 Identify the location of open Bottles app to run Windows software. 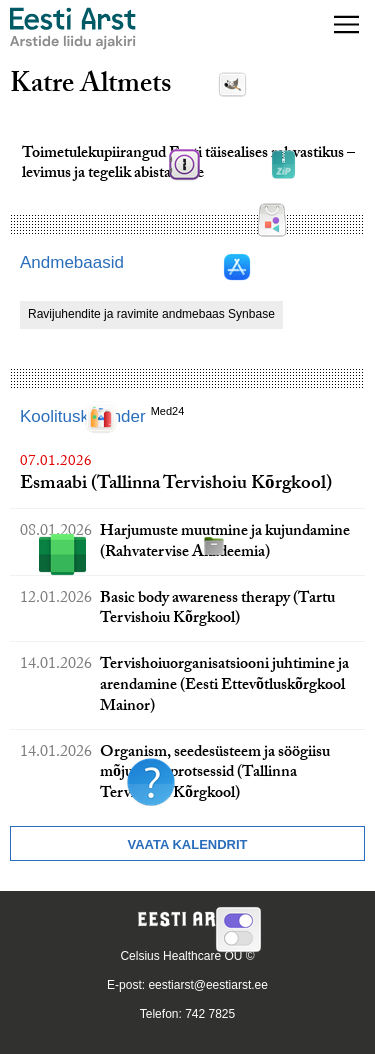
(101, 417).